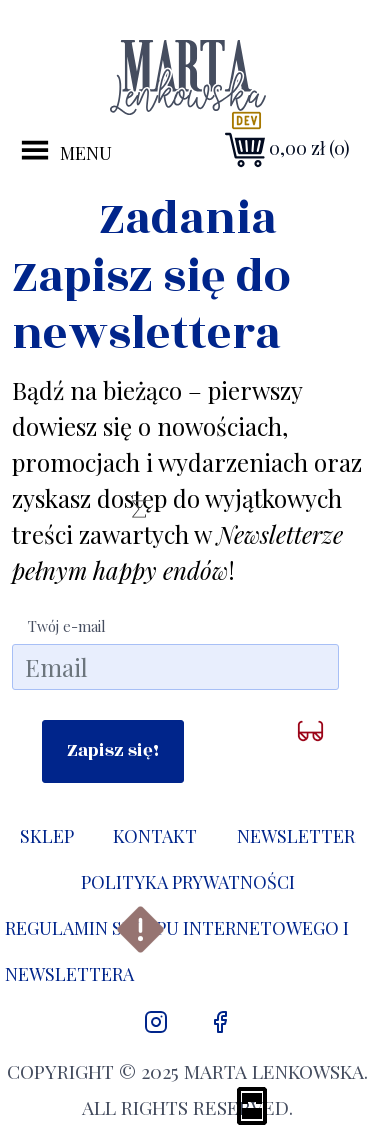 This screenshot has height=1135, width=375. I want to click on toggle cool or incognito mode, so click(310, 731).